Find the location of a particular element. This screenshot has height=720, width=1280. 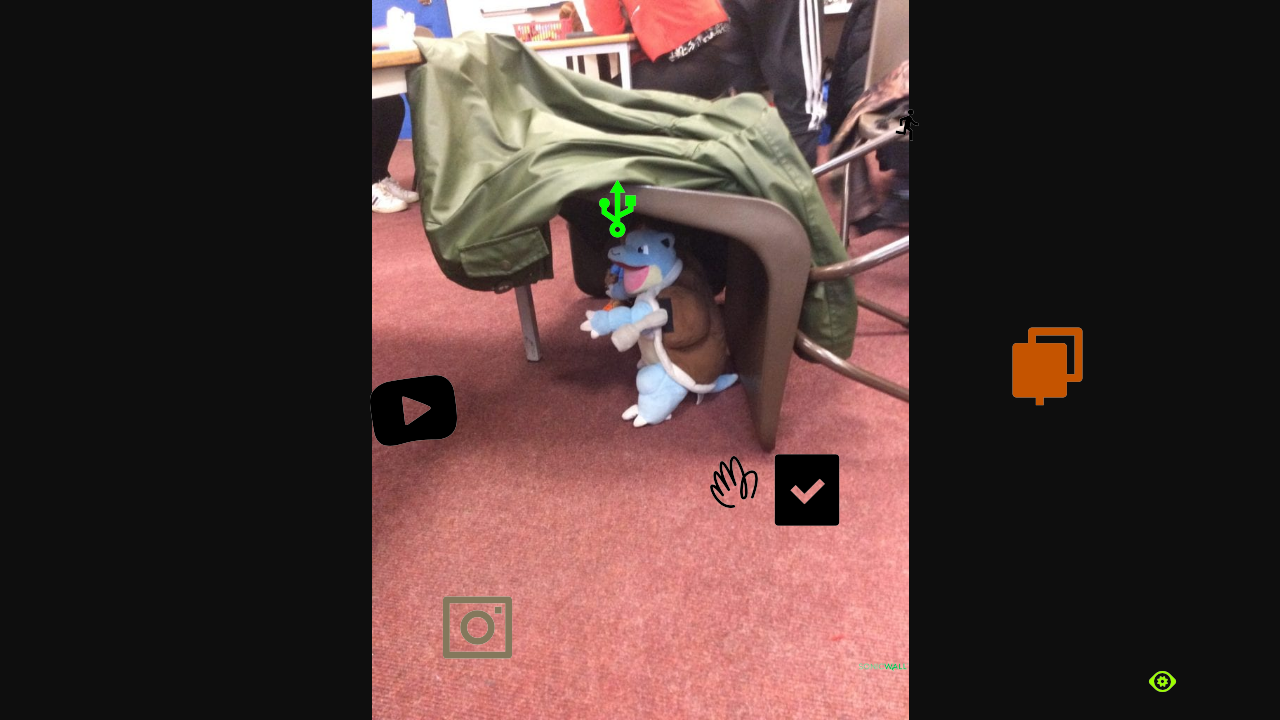

open YouTube Kids app is located at coordinates (413, 410).